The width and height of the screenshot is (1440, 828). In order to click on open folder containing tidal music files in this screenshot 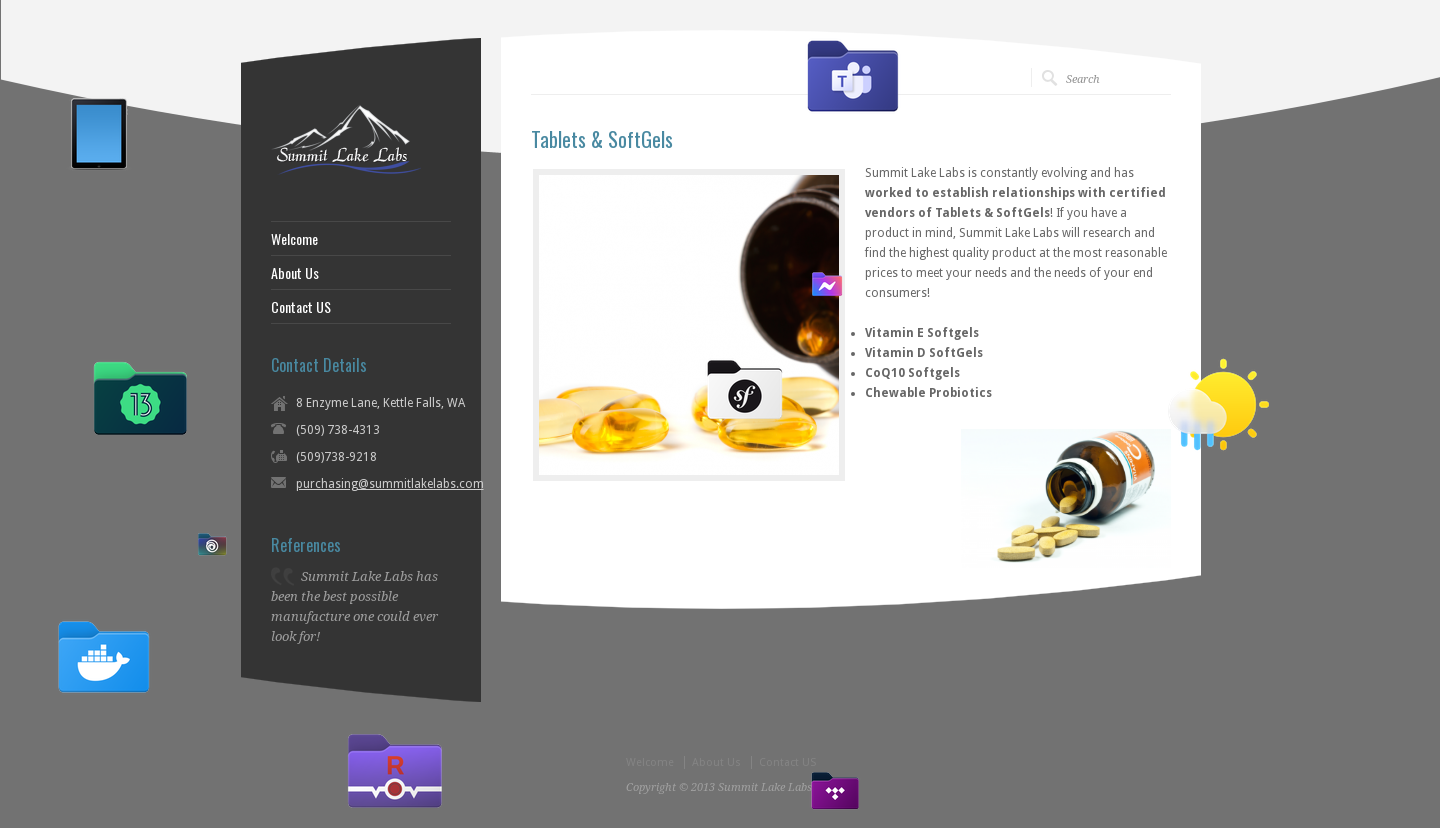, I will do `click(835, 792)`.